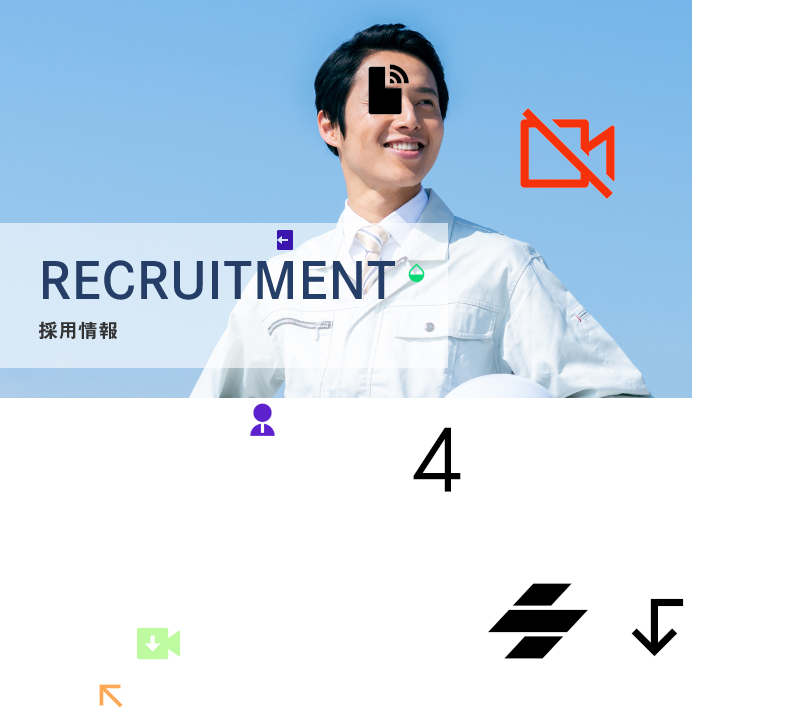  Describe the element at coordinates (416, 273) in the screenshot. I see `adjust color contrast settings` at that location.